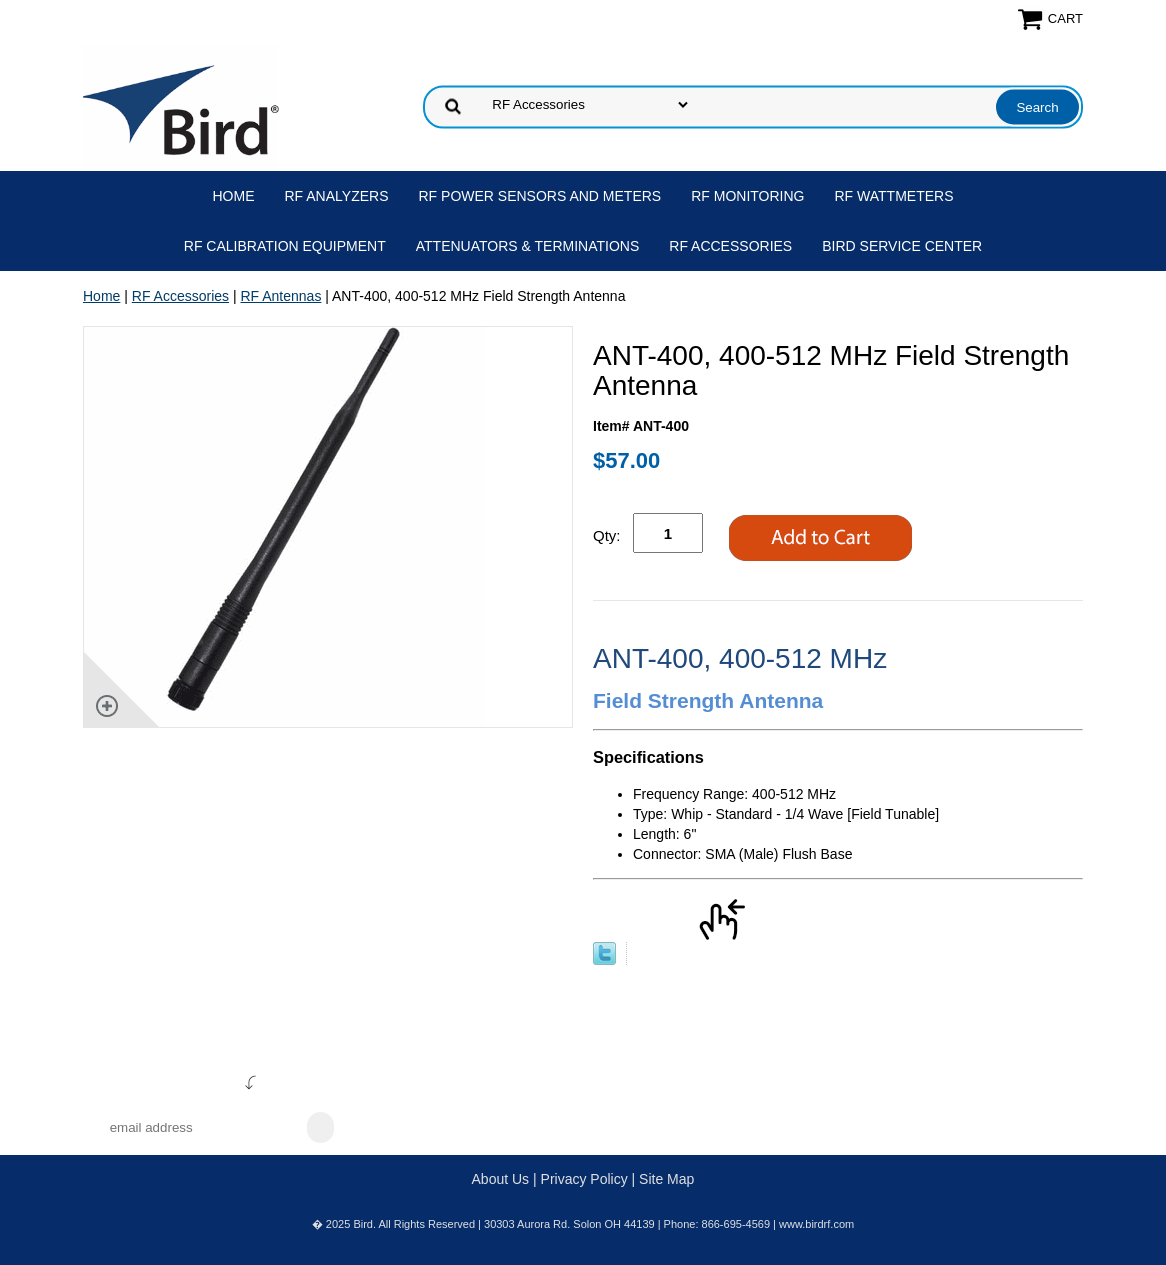  Describe the element at coordinates (720, 921) in the screenshot. I see `swipe left to navigate or dismiss` at that location.